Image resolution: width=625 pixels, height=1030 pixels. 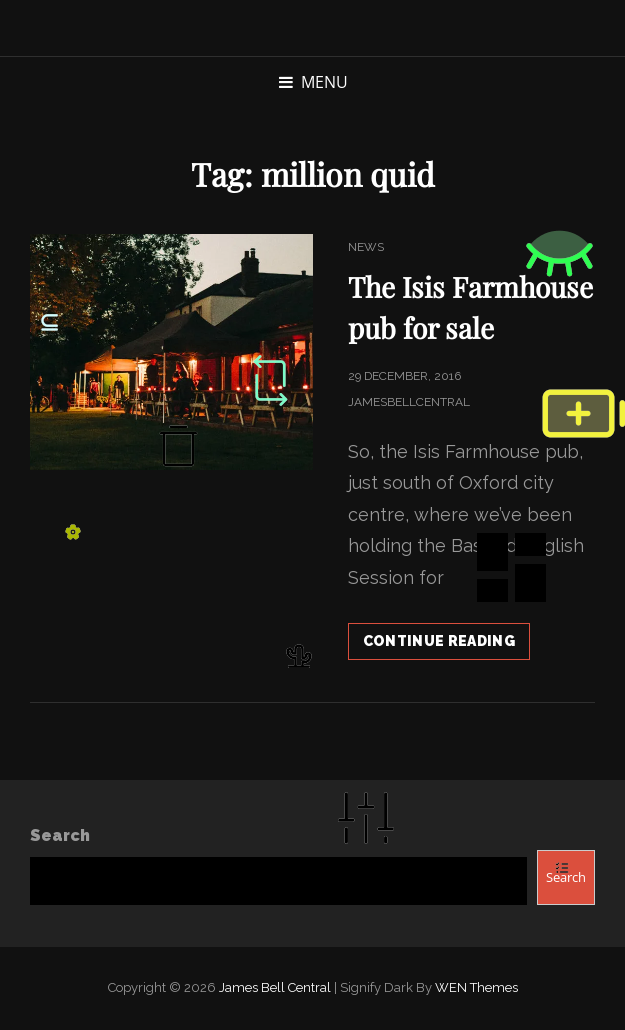 What do you see at coordinates (270, 380) in the screenshot?
I see `rotate device orientation` at bounding box center [270, 380].